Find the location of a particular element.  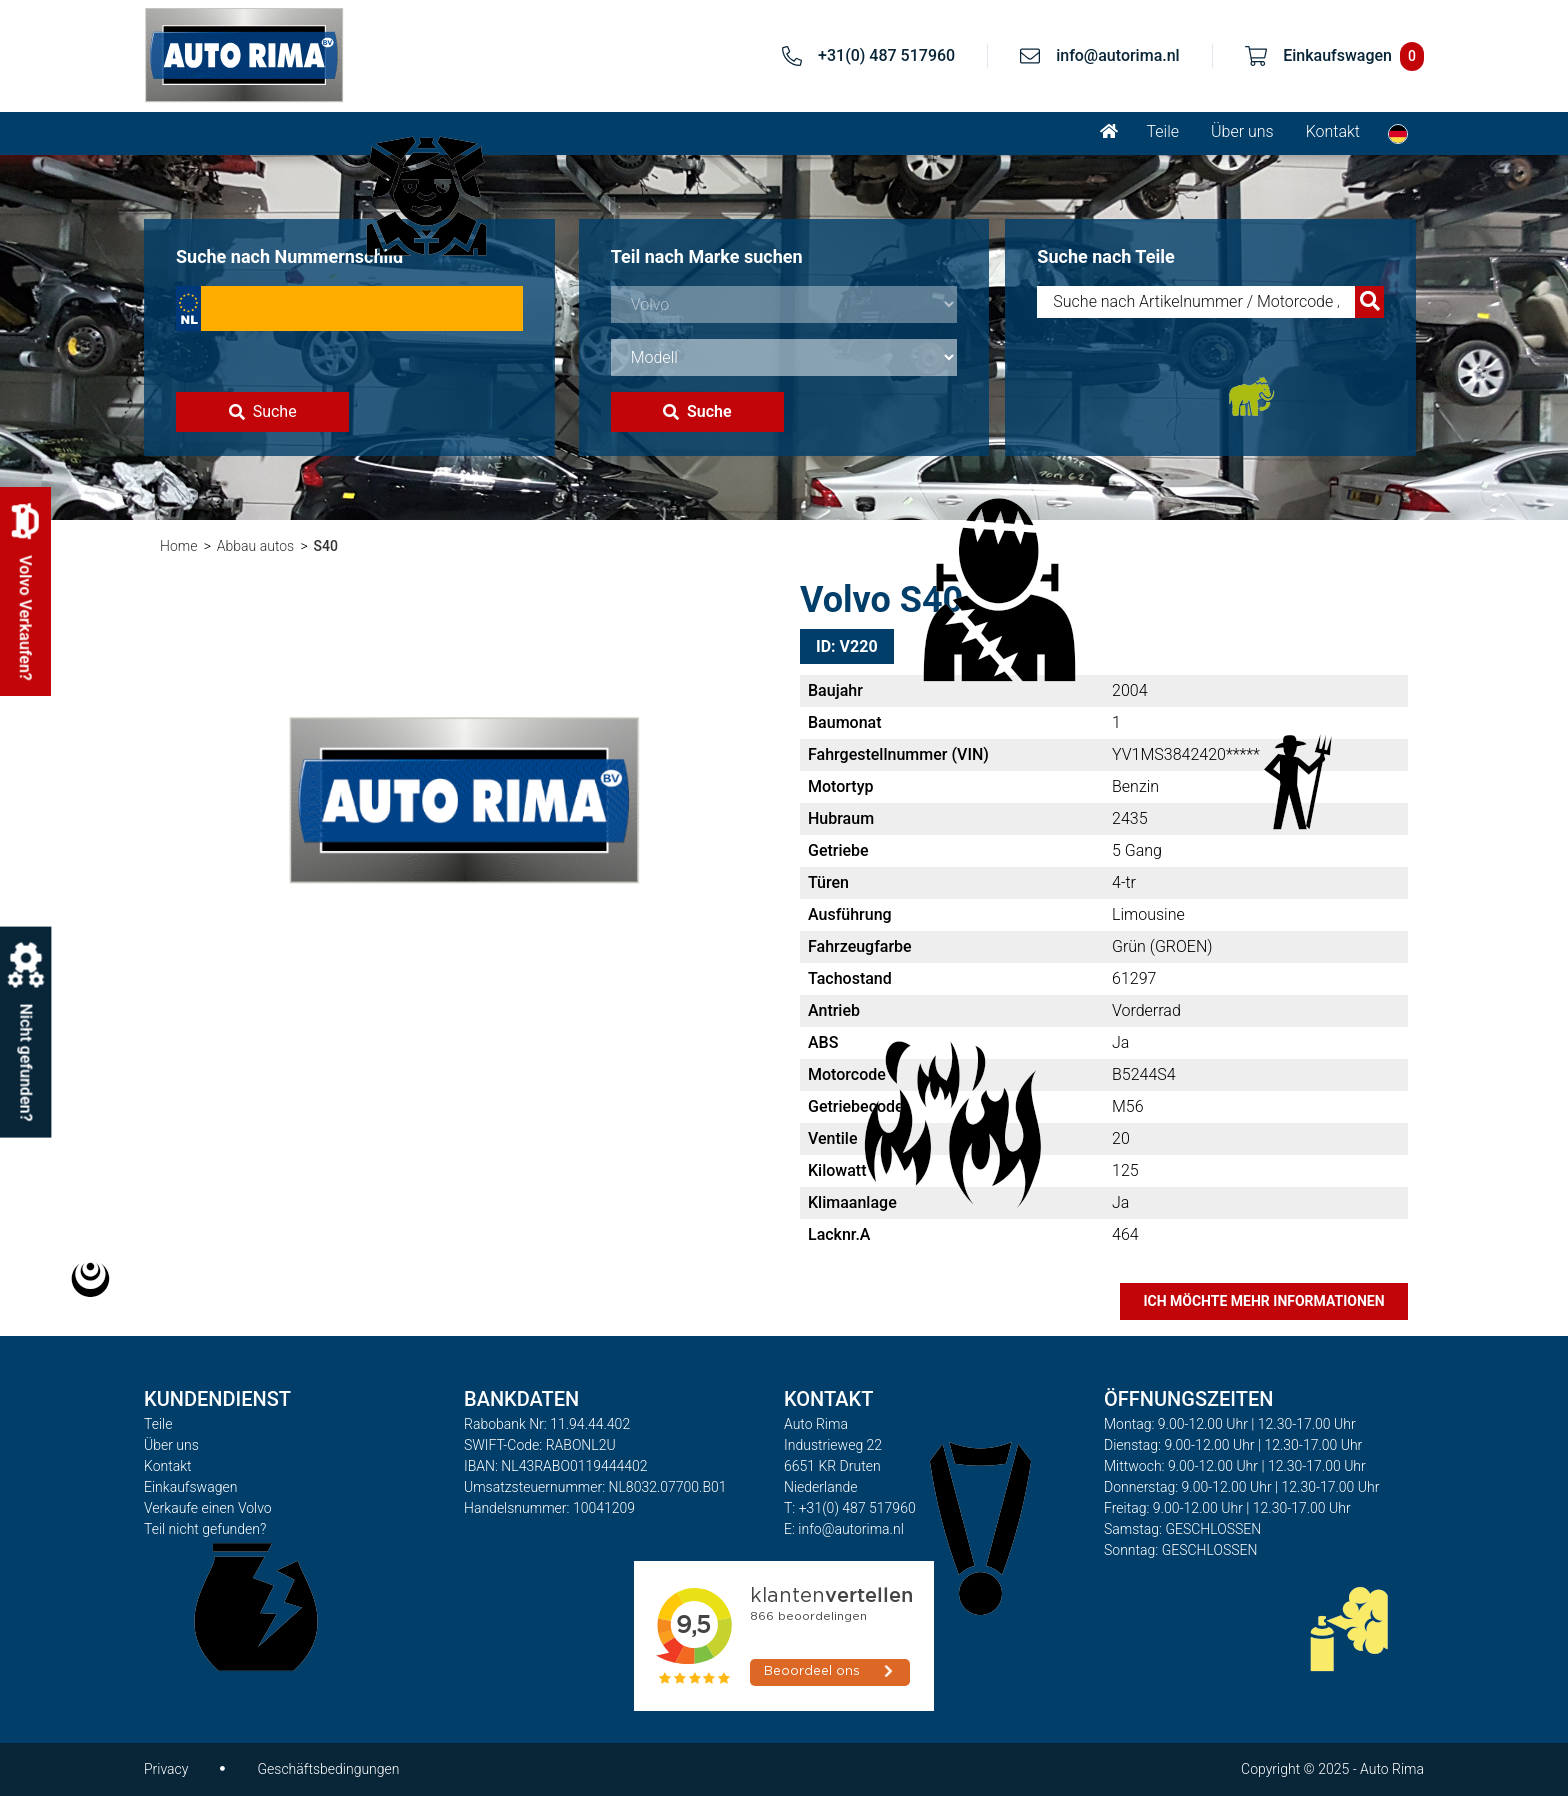

view achievements or awards is located at coordinates (980, 1526).